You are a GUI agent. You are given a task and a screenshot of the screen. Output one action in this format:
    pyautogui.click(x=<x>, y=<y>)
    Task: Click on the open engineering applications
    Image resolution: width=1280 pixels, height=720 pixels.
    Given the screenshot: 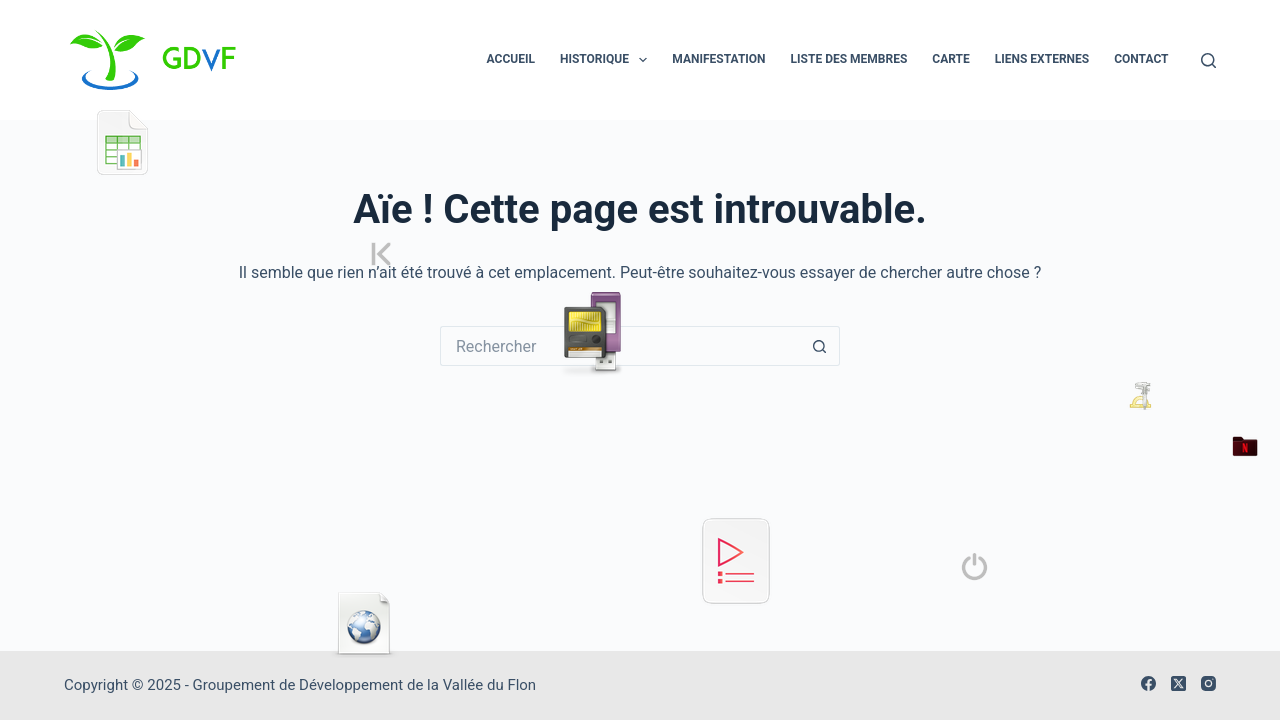 What is the action you would take?
    pyautogui.click(x=1141, y=396)
    